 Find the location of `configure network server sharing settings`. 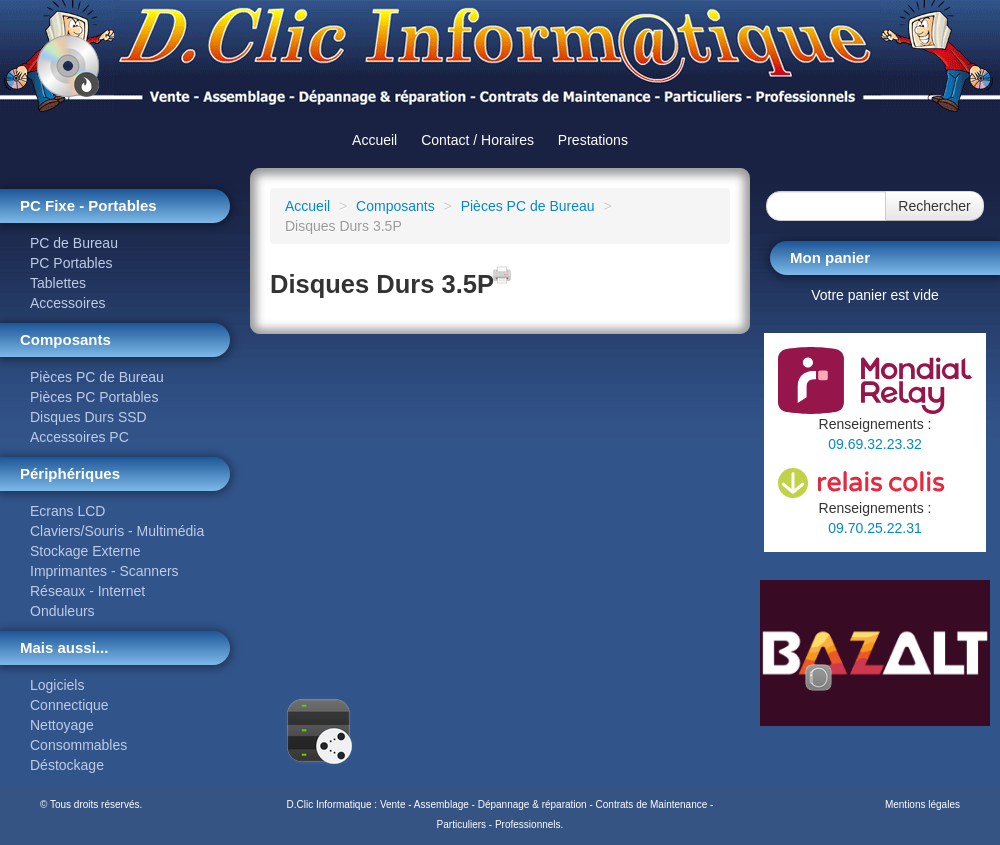

configure network server sharing settings is located at coordinates (318, 730).